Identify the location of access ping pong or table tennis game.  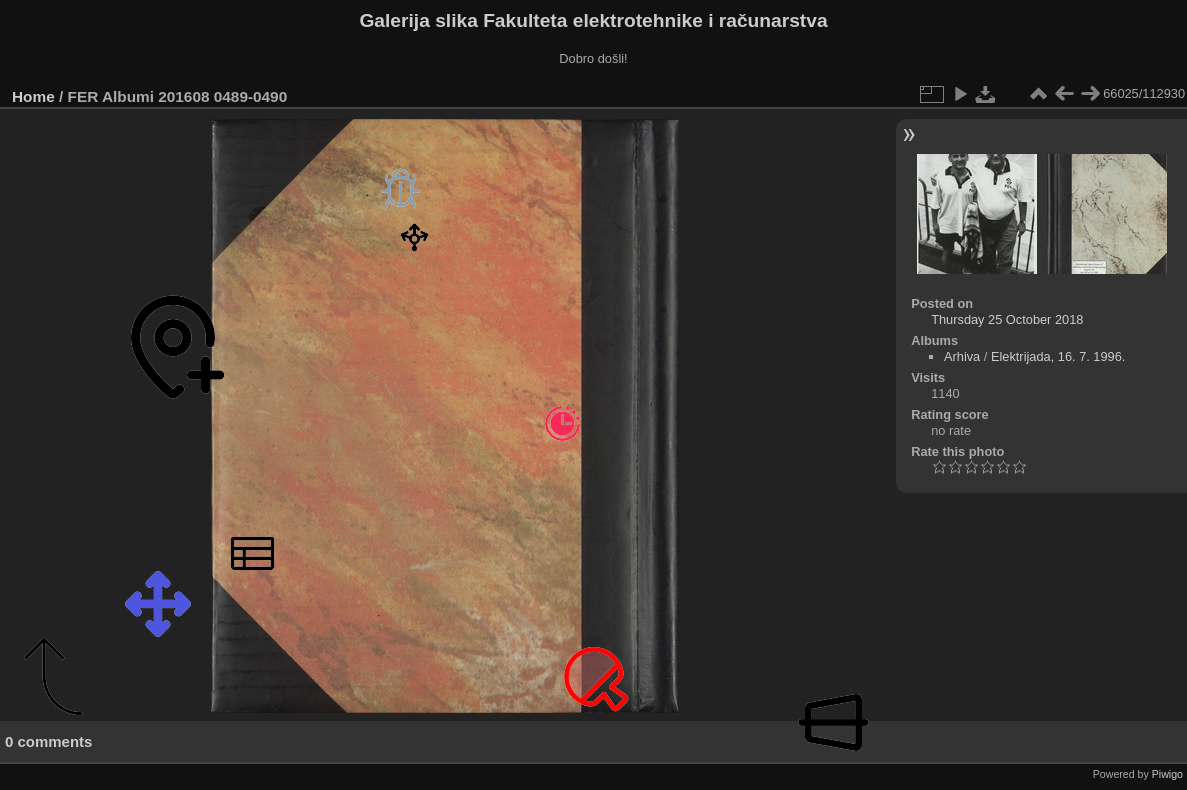
(595, 678).